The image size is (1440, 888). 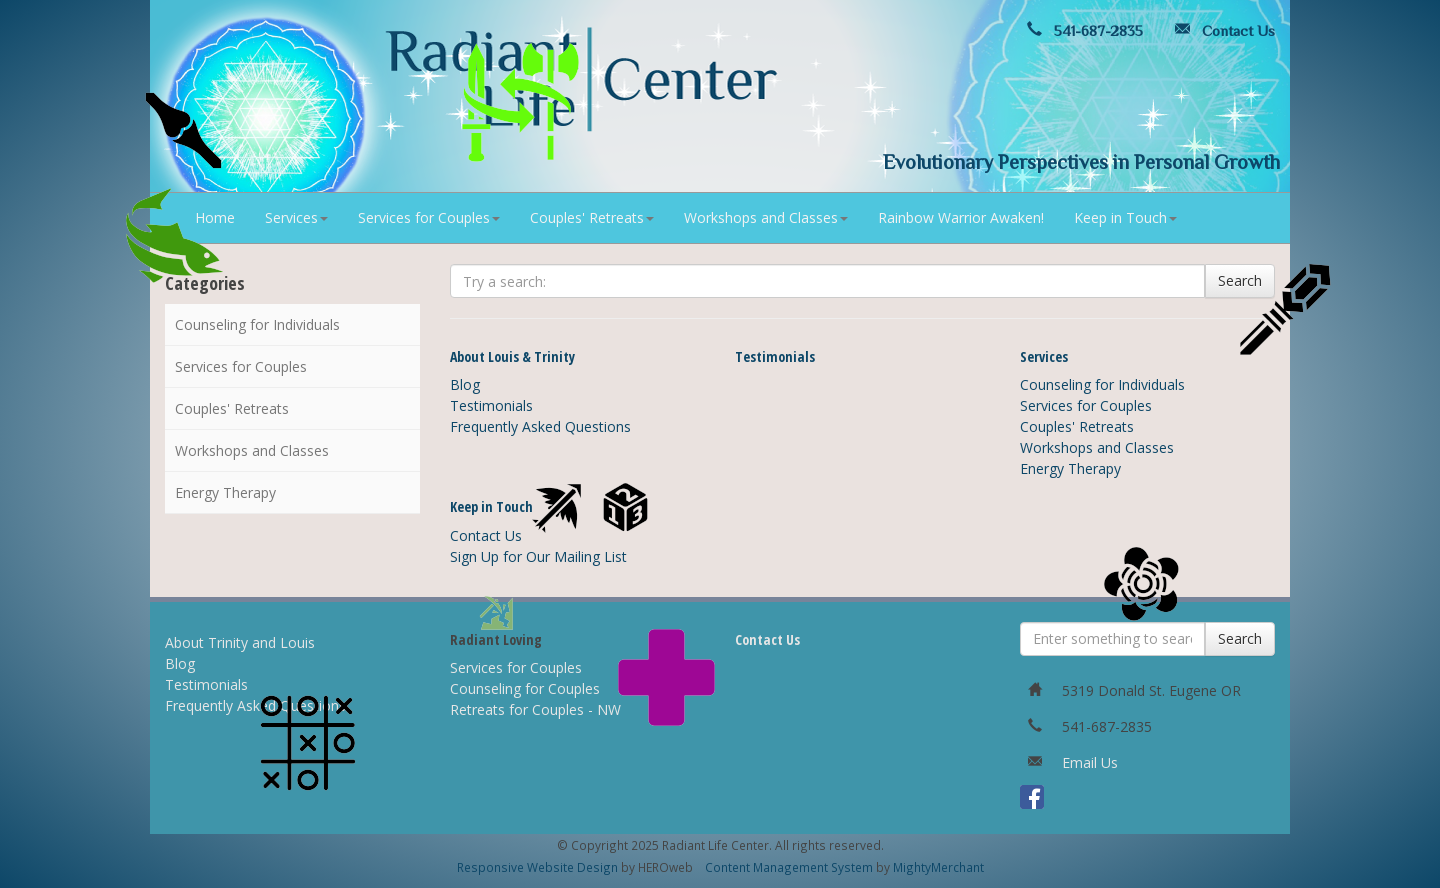 I want to click on indicates player health status is normal, so click(x=666, y=677).